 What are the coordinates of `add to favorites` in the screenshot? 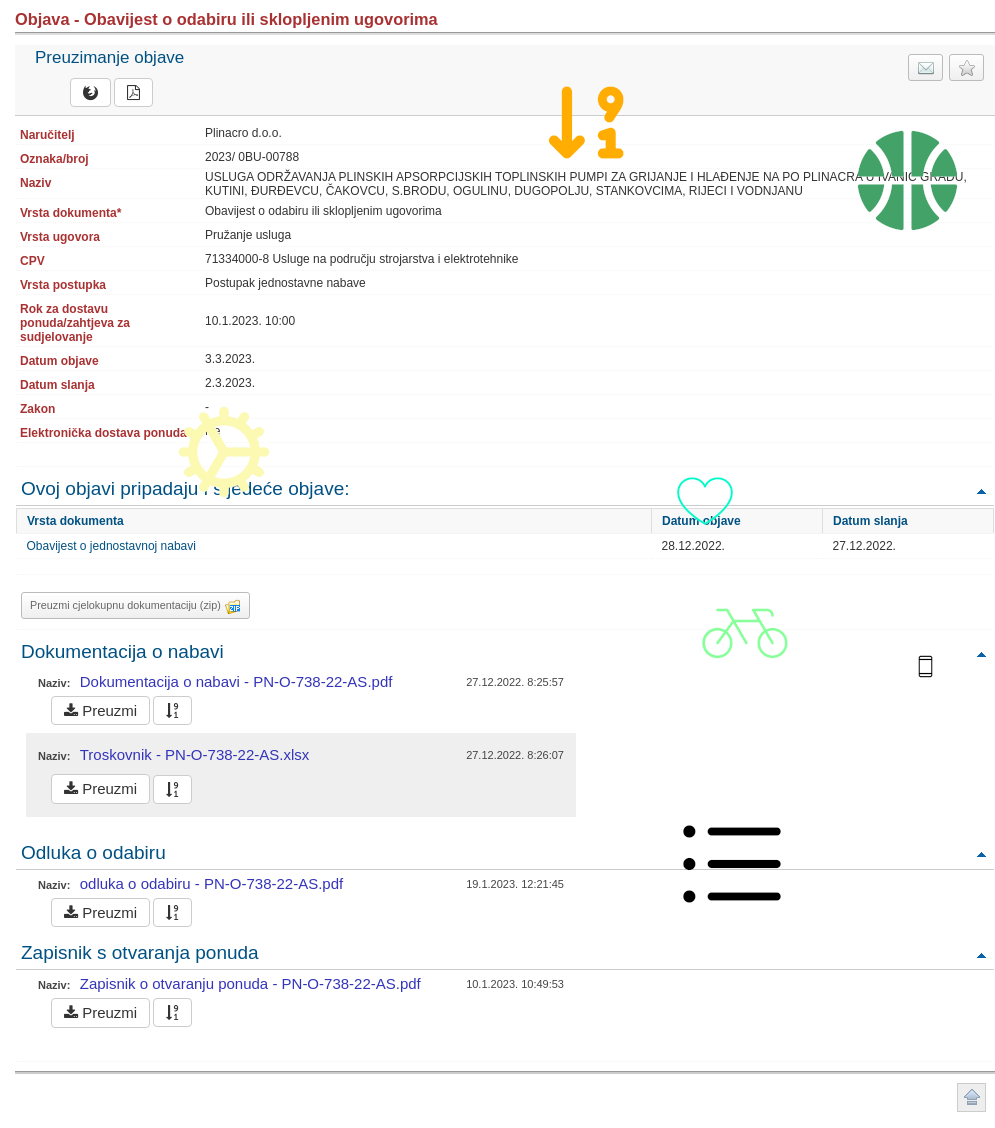 It's located at (705, 499).